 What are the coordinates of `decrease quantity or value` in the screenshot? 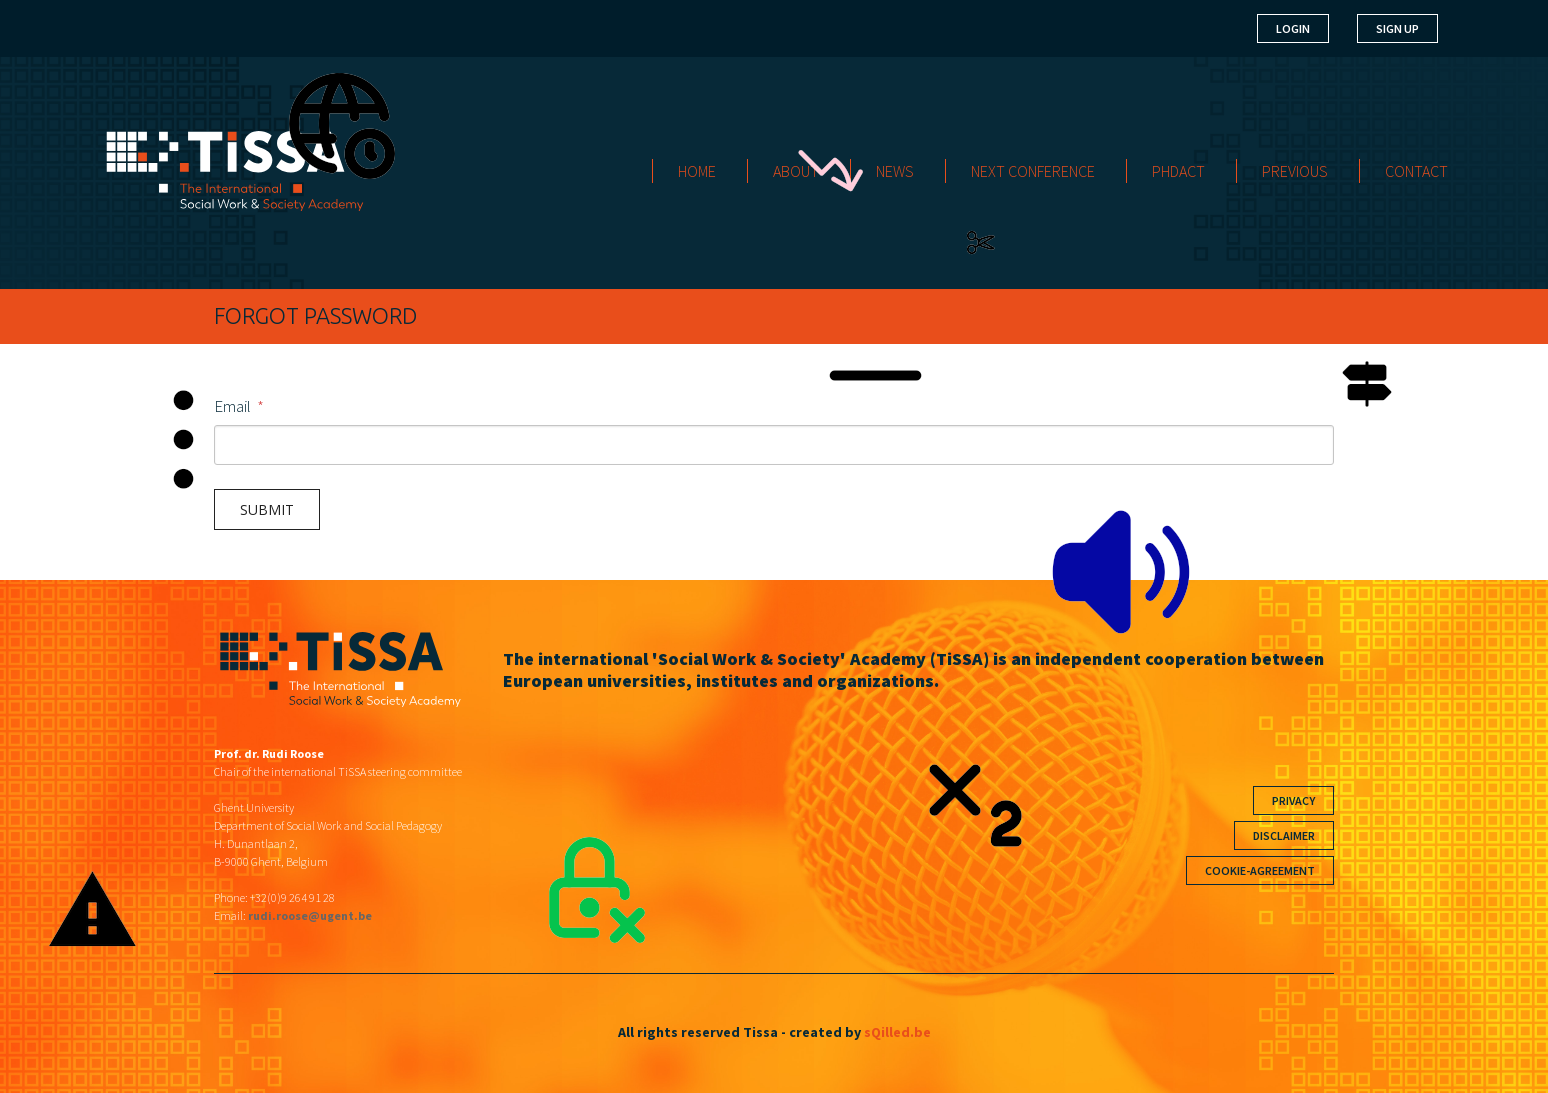 It's located at (875, 375).